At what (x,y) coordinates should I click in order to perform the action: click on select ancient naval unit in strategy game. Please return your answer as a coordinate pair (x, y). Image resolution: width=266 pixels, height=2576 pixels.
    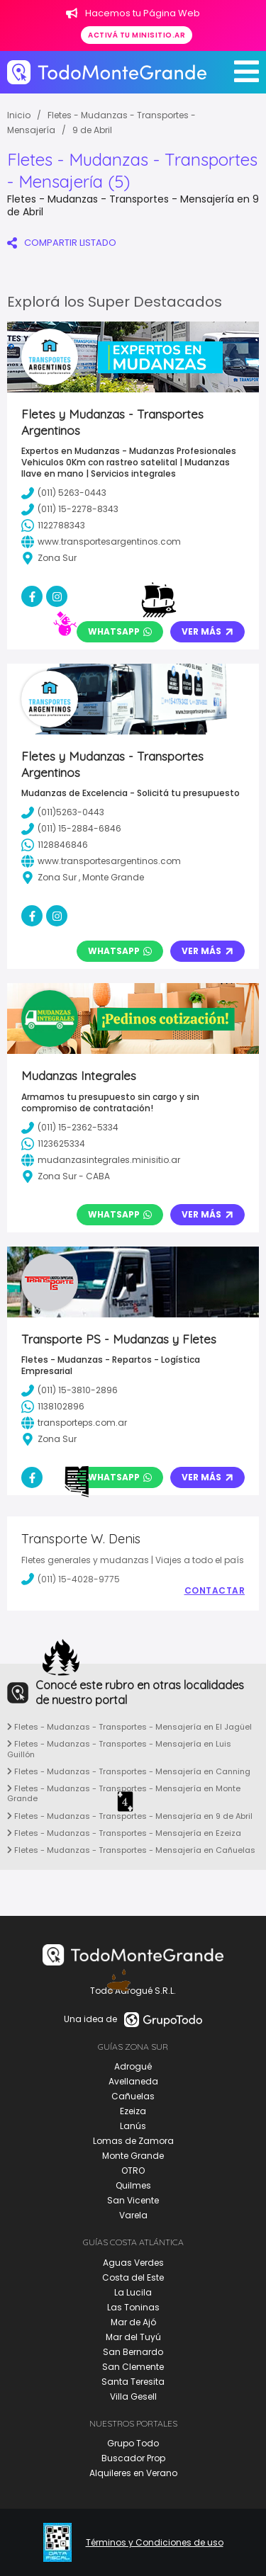
    Looking at the image, I should click on (159, 600).